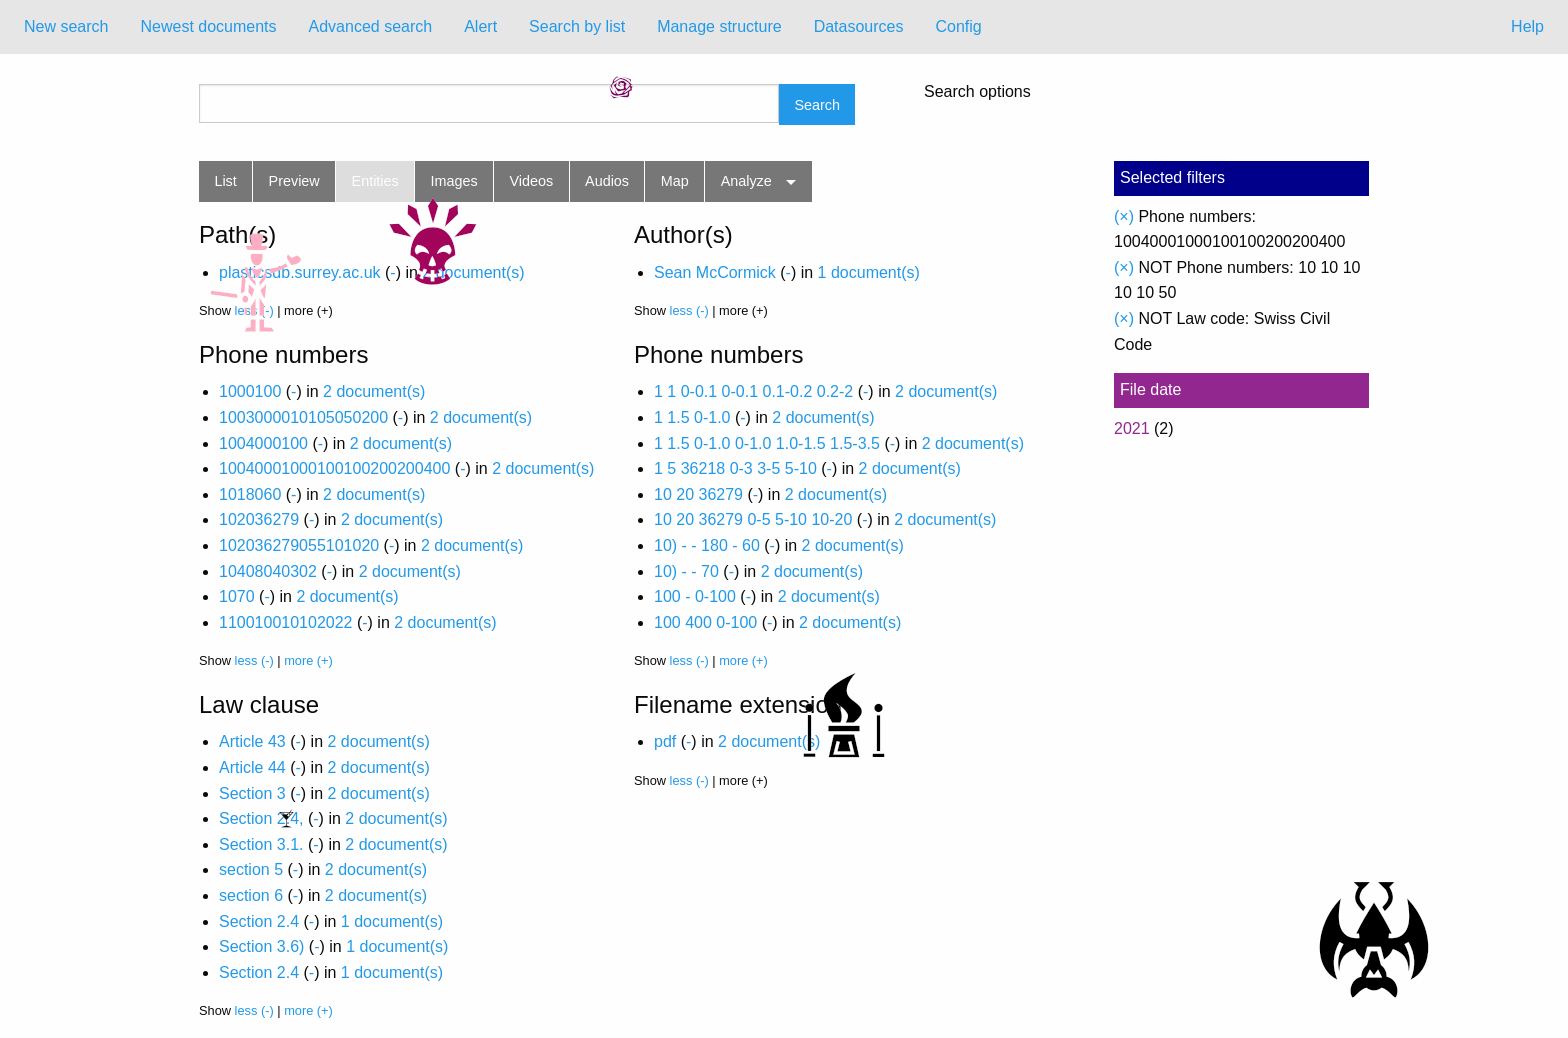  Describe the element at coordinates (286, 818) in the screenshot. I see `access bar or cocktail menu` at that location.